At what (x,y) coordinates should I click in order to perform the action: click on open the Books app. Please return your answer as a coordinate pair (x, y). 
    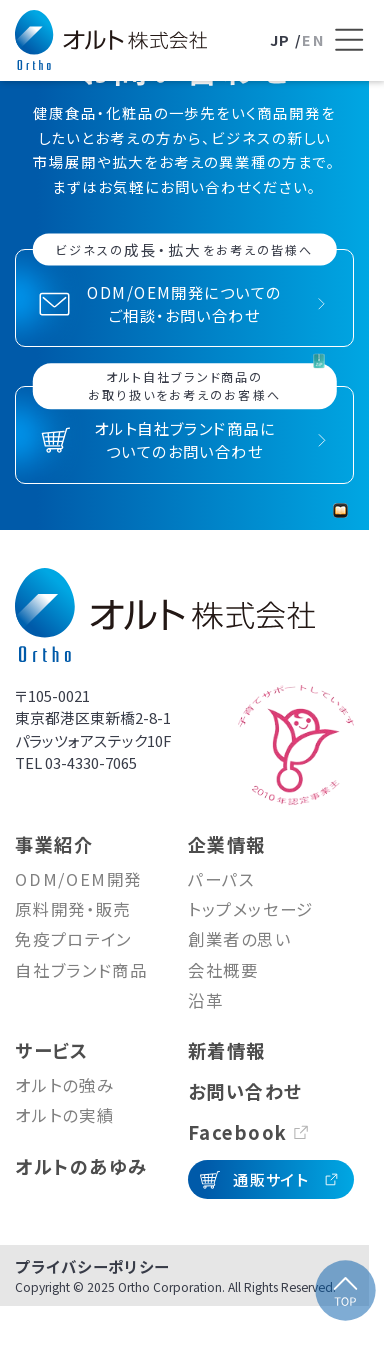
    Looking at the image, I should click on (340, 510).